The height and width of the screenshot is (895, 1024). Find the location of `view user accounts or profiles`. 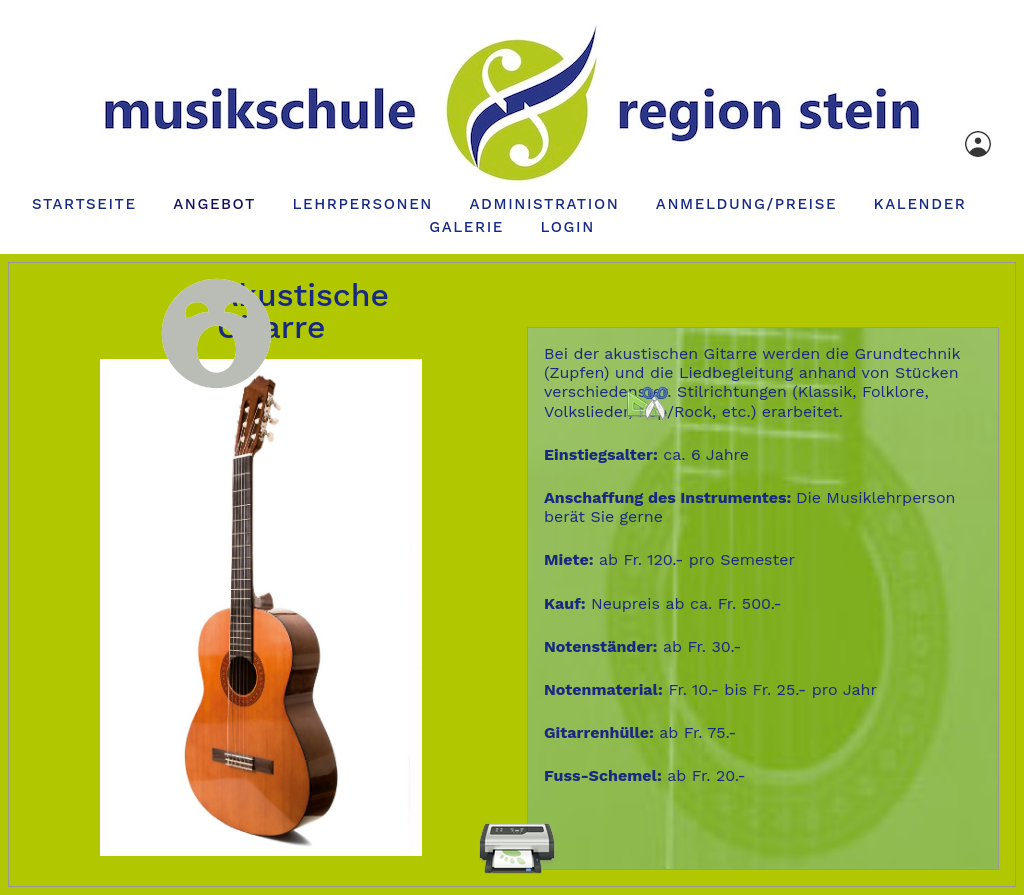

view user accounts or profiles is located at coordinates (978, 144).